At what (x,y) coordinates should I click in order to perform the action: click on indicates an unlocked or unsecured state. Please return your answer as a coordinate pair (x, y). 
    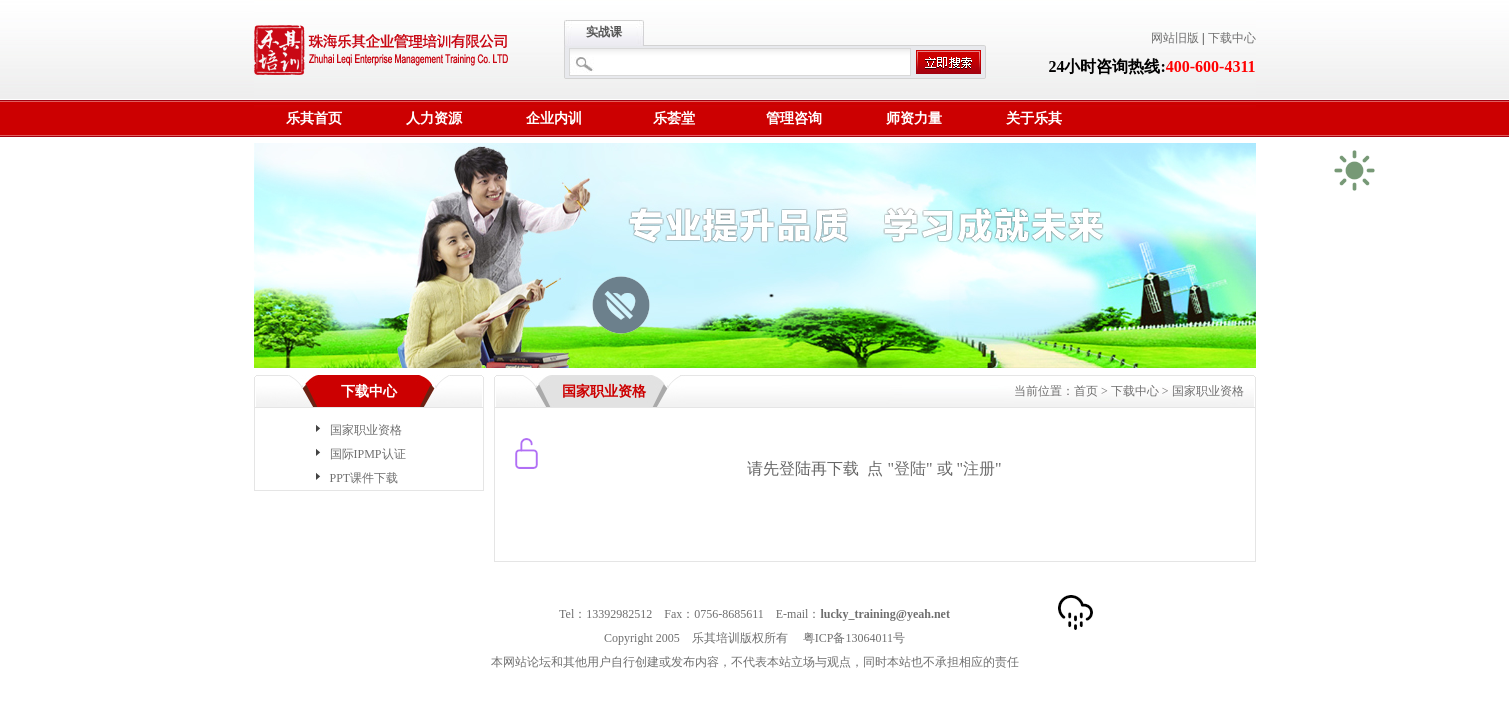
    Looking at the image, I should click on (526, 453).